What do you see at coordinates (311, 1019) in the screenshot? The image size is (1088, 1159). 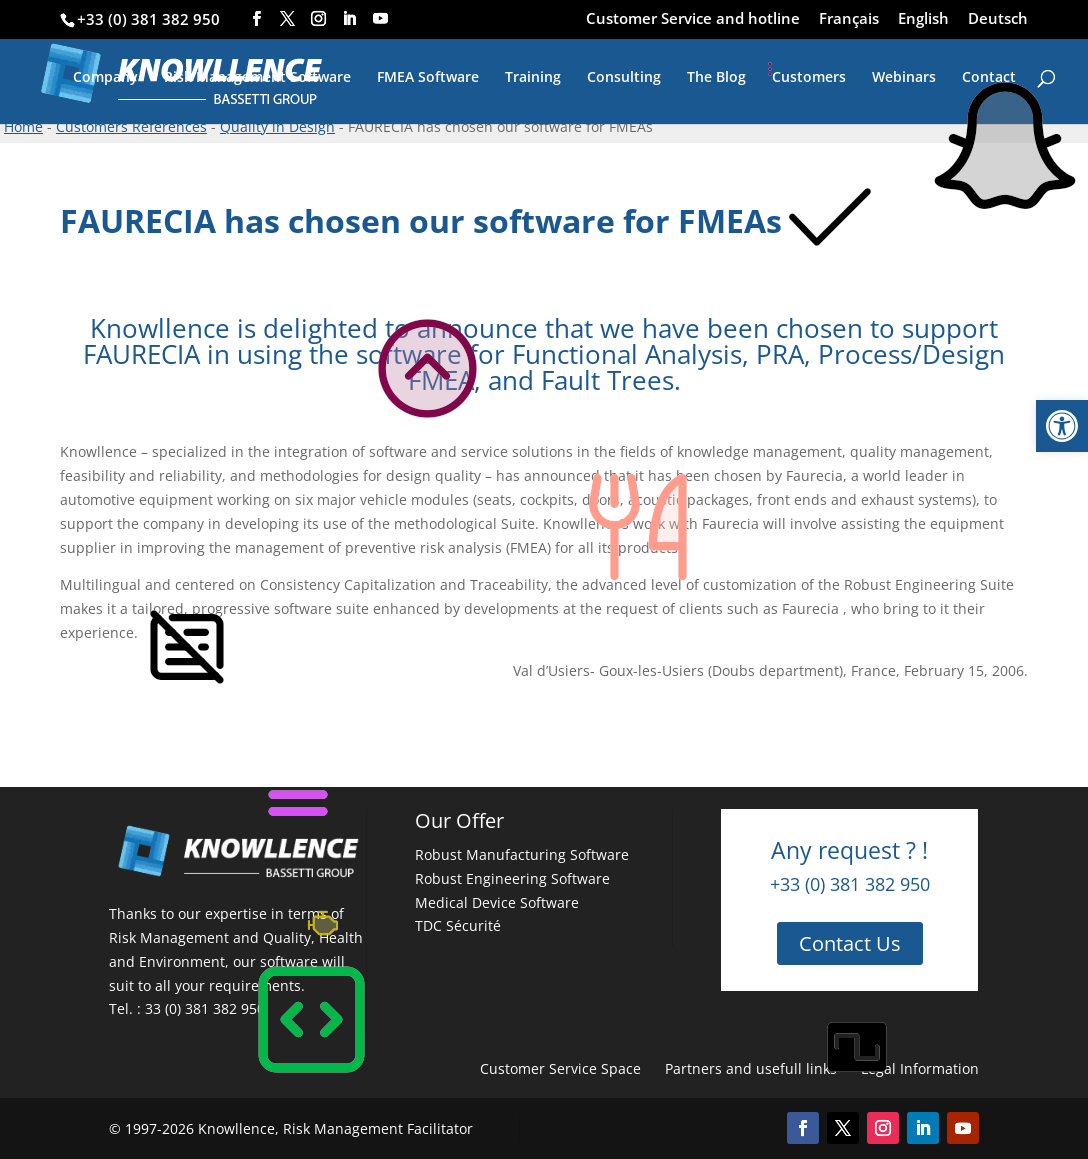 I see `view or edit source code` at bounding box center [311, 1019].